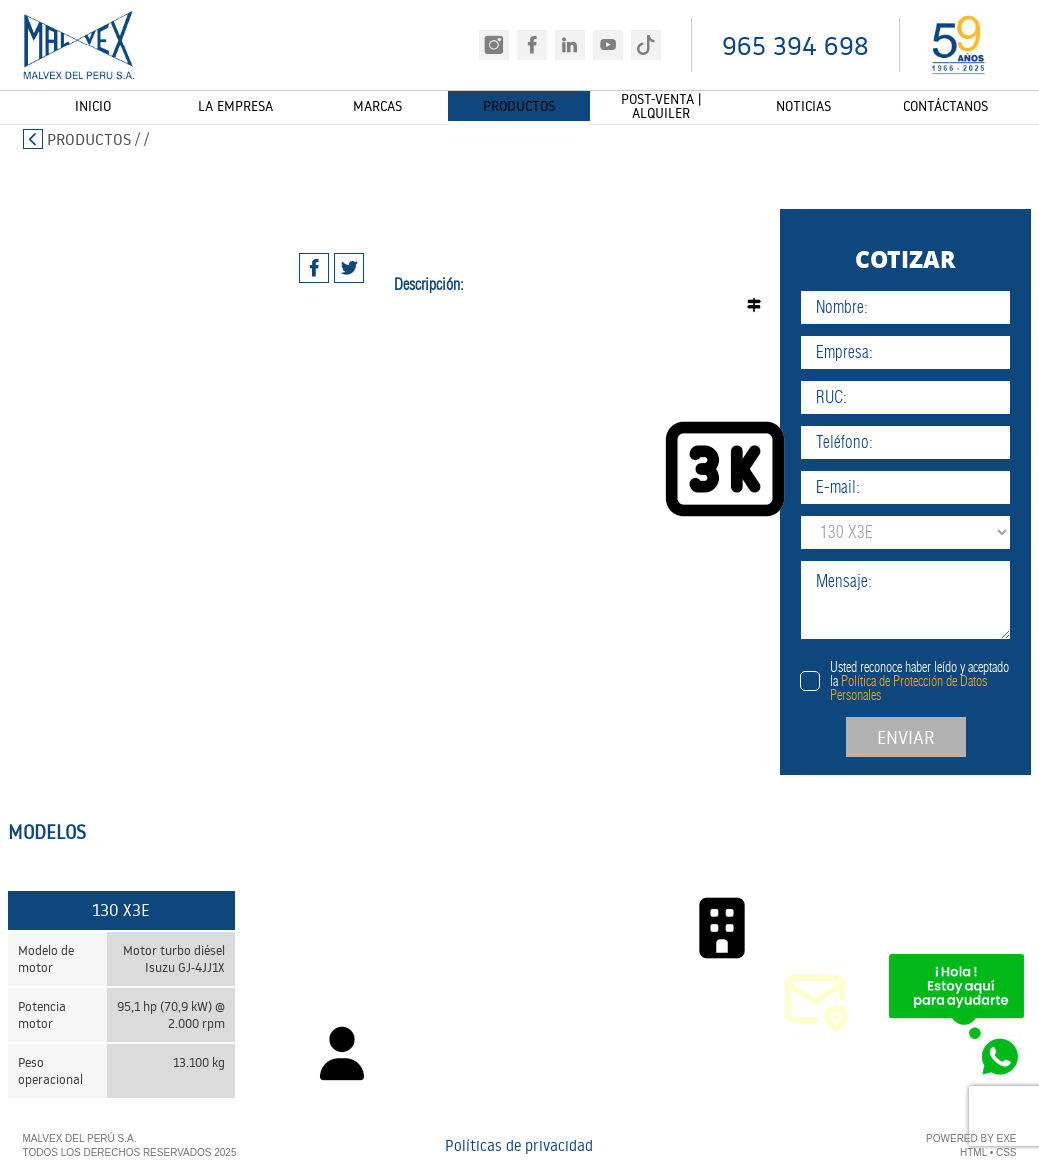  What do you see at coordinates (342, 1053) in the screenshot?
I see `view your profile` at bounding box center [342, 1053].